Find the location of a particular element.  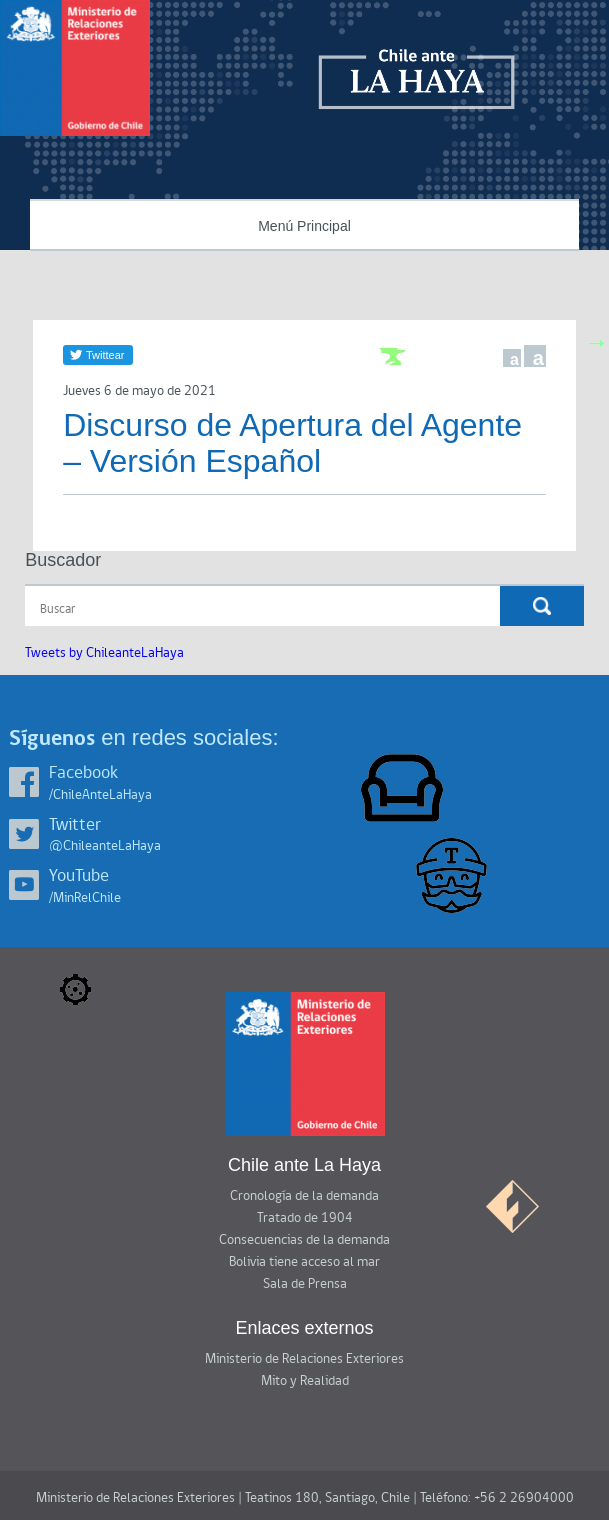

link to Travis CI continuous integration service is located at coordinates (451, 875).